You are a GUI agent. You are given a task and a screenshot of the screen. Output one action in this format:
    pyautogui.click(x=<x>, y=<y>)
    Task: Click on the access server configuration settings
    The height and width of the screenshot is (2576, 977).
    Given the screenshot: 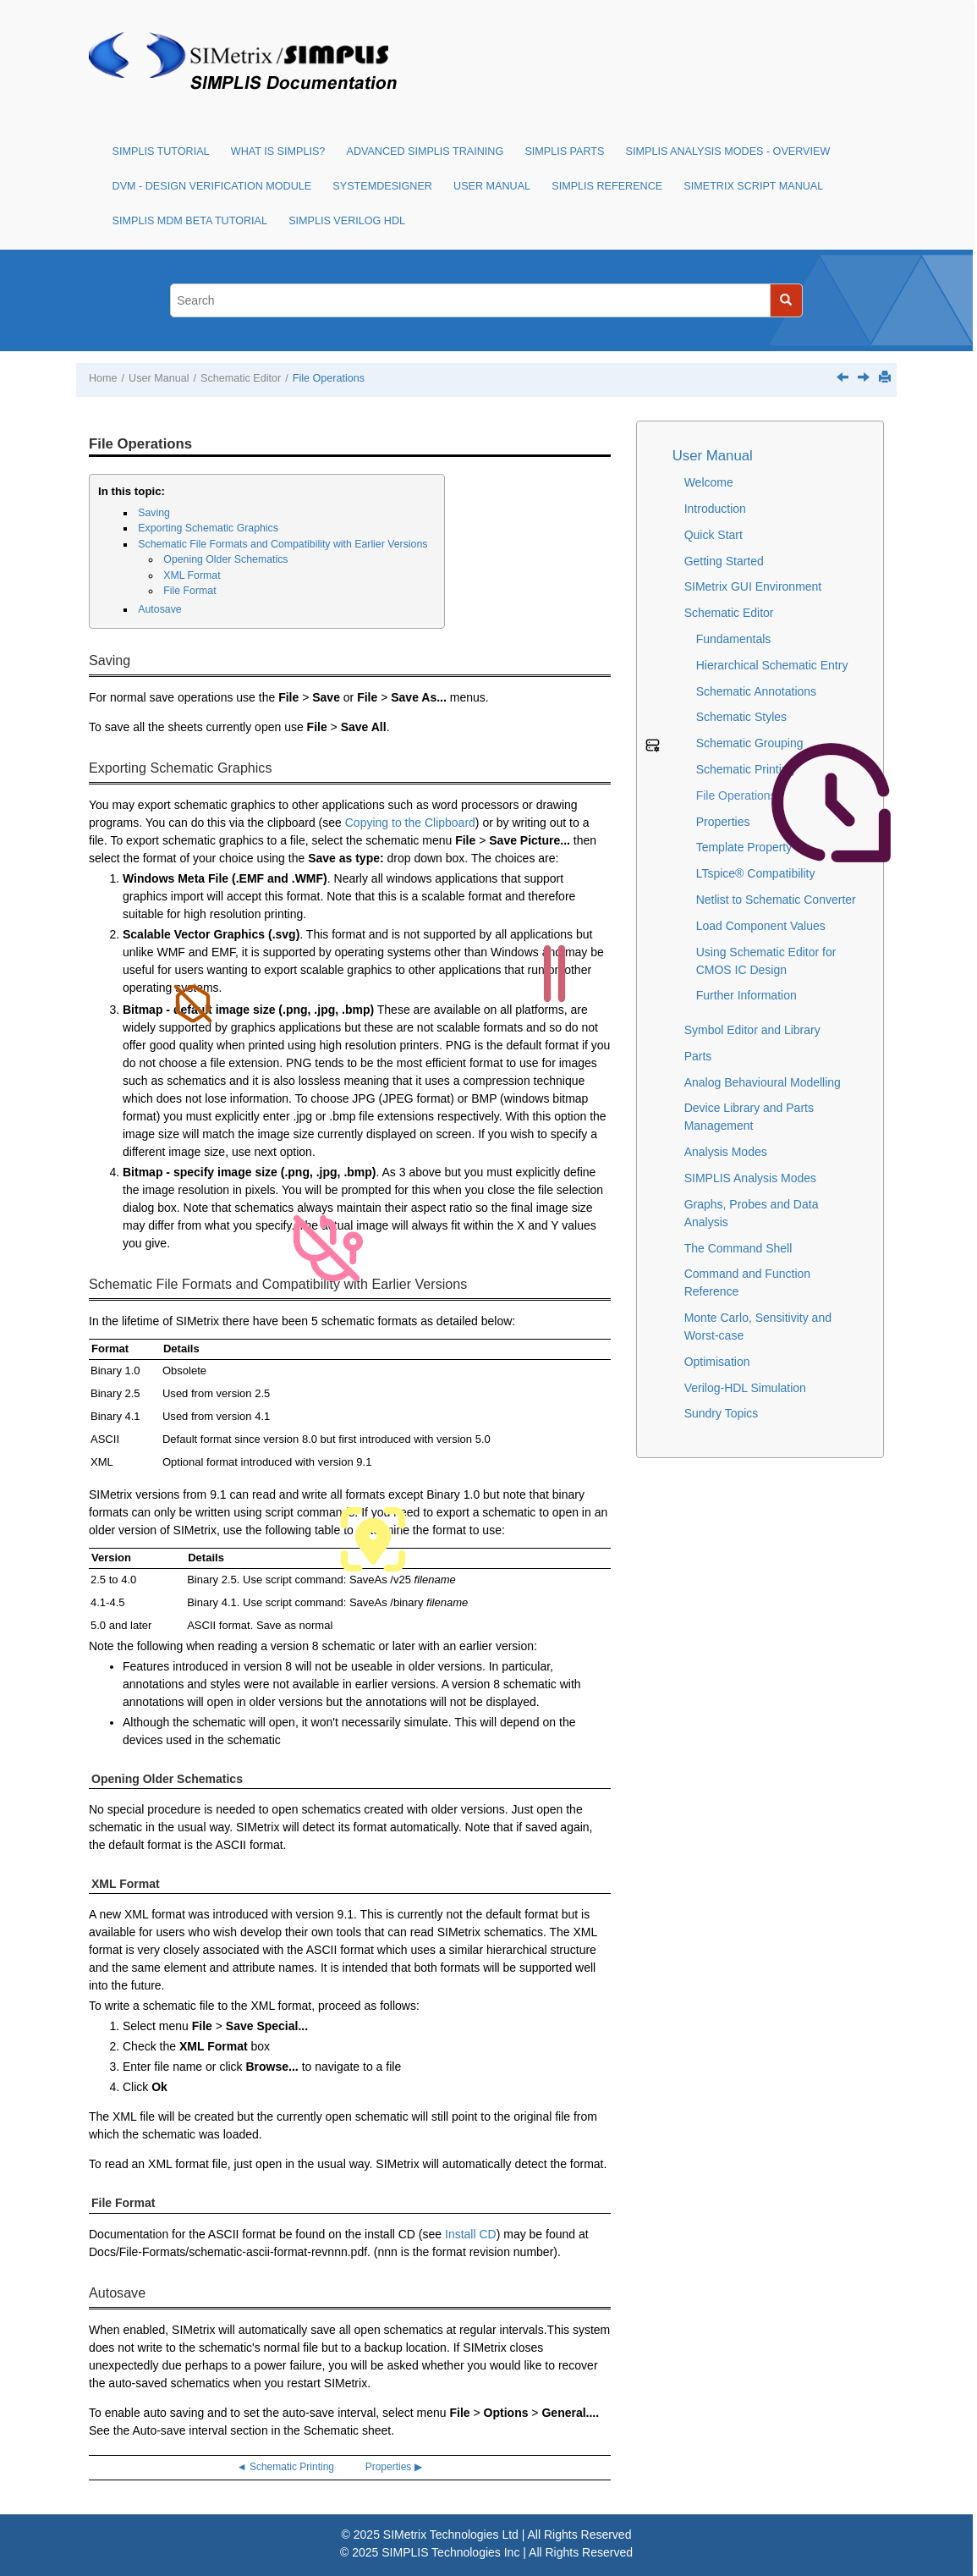 What is the action you would take?
    pyautogui.click(x=652, y=745)
    